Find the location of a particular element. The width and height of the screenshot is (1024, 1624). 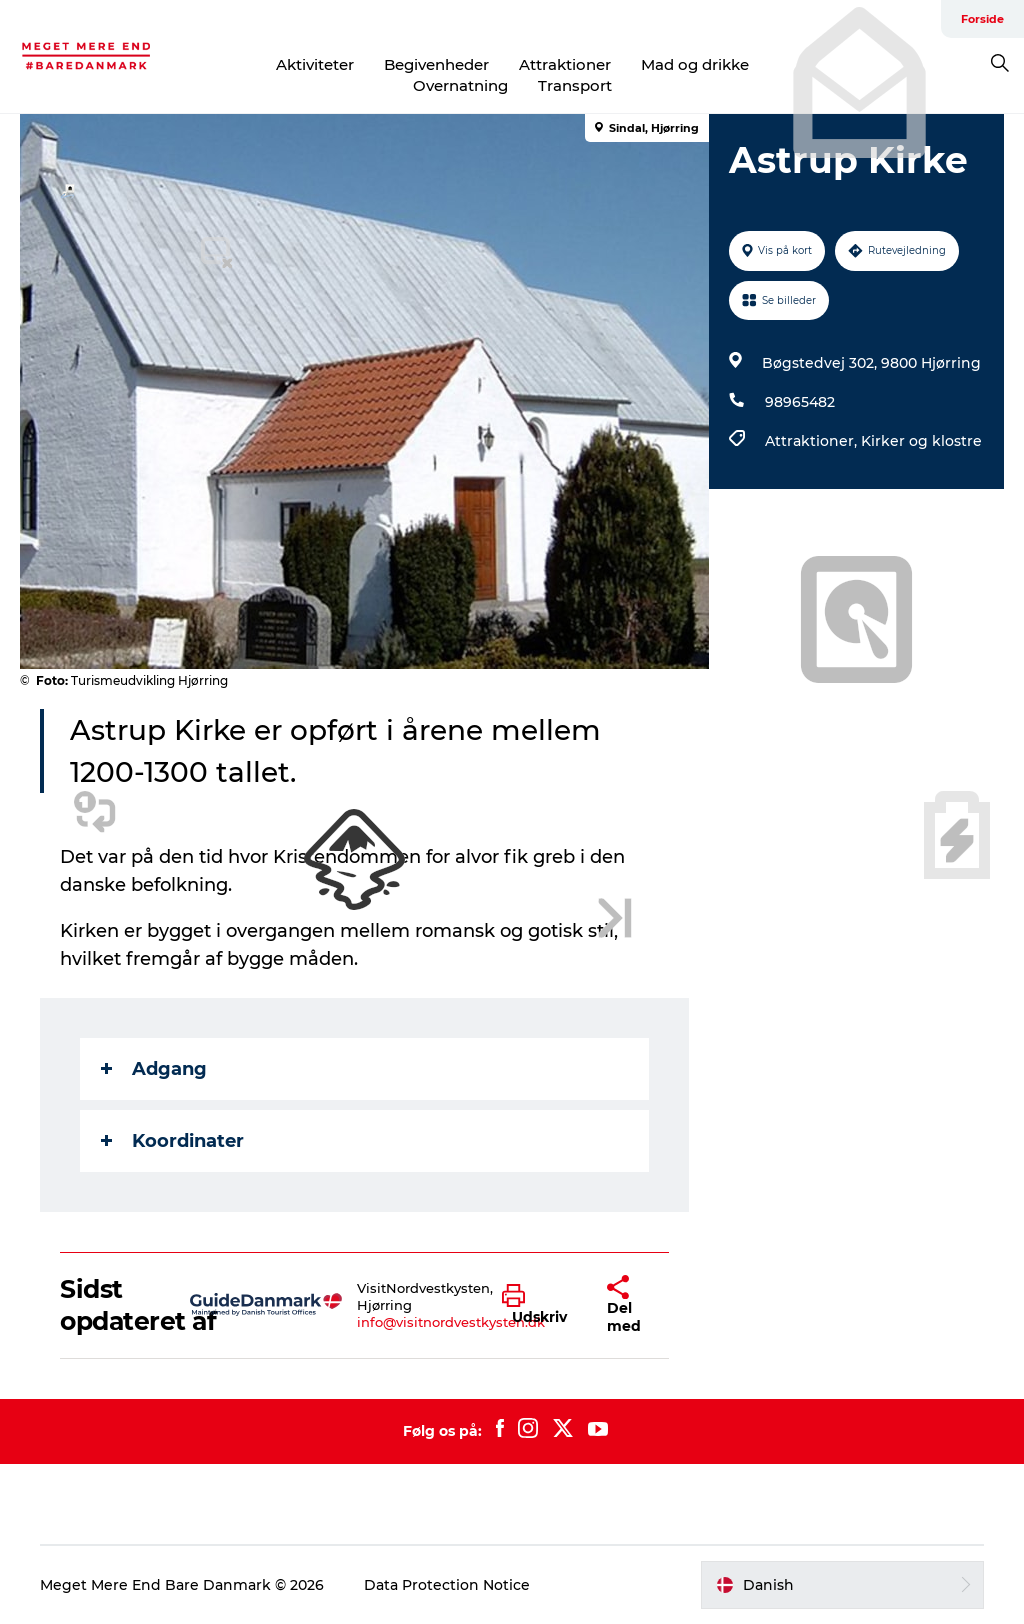

indicates wired network connection is disconnected is located at coordinates (68, 192).